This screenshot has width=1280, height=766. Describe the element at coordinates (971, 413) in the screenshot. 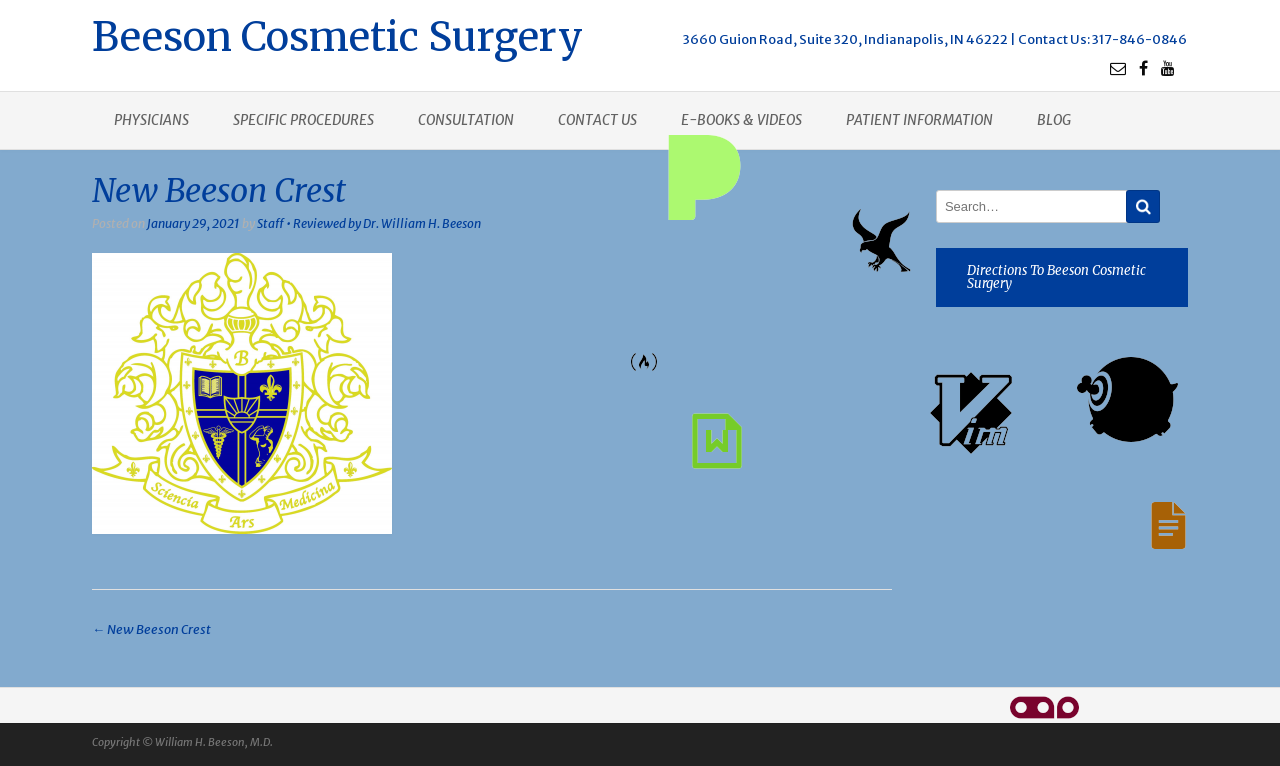

I see `open vim text editor` at that location.